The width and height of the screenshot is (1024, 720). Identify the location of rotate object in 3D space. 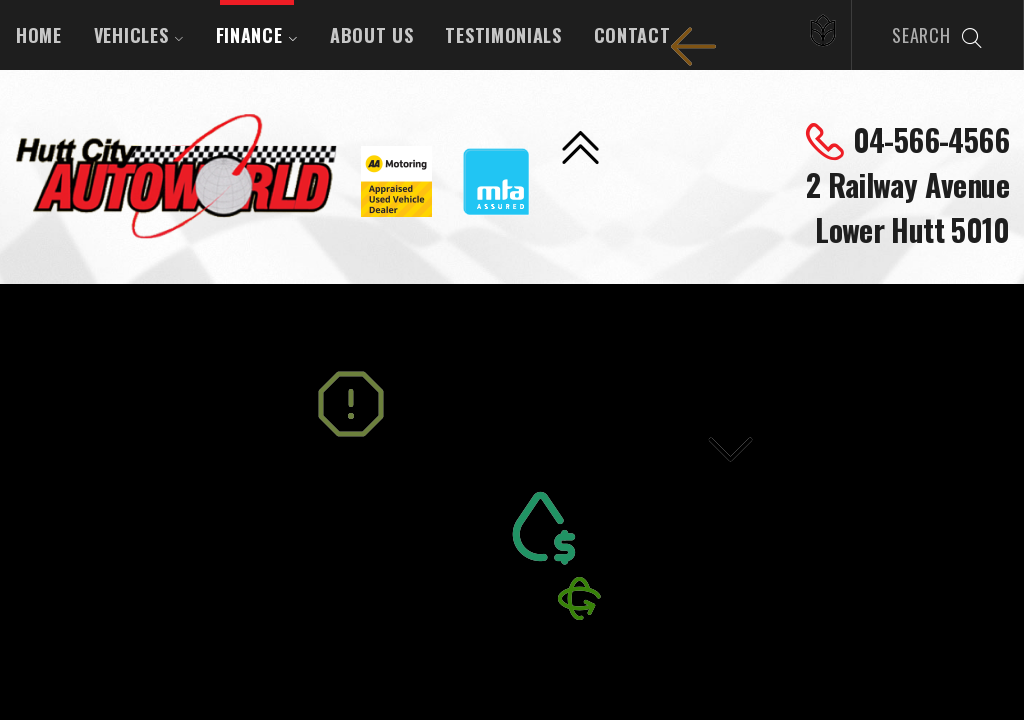
(579, 598).